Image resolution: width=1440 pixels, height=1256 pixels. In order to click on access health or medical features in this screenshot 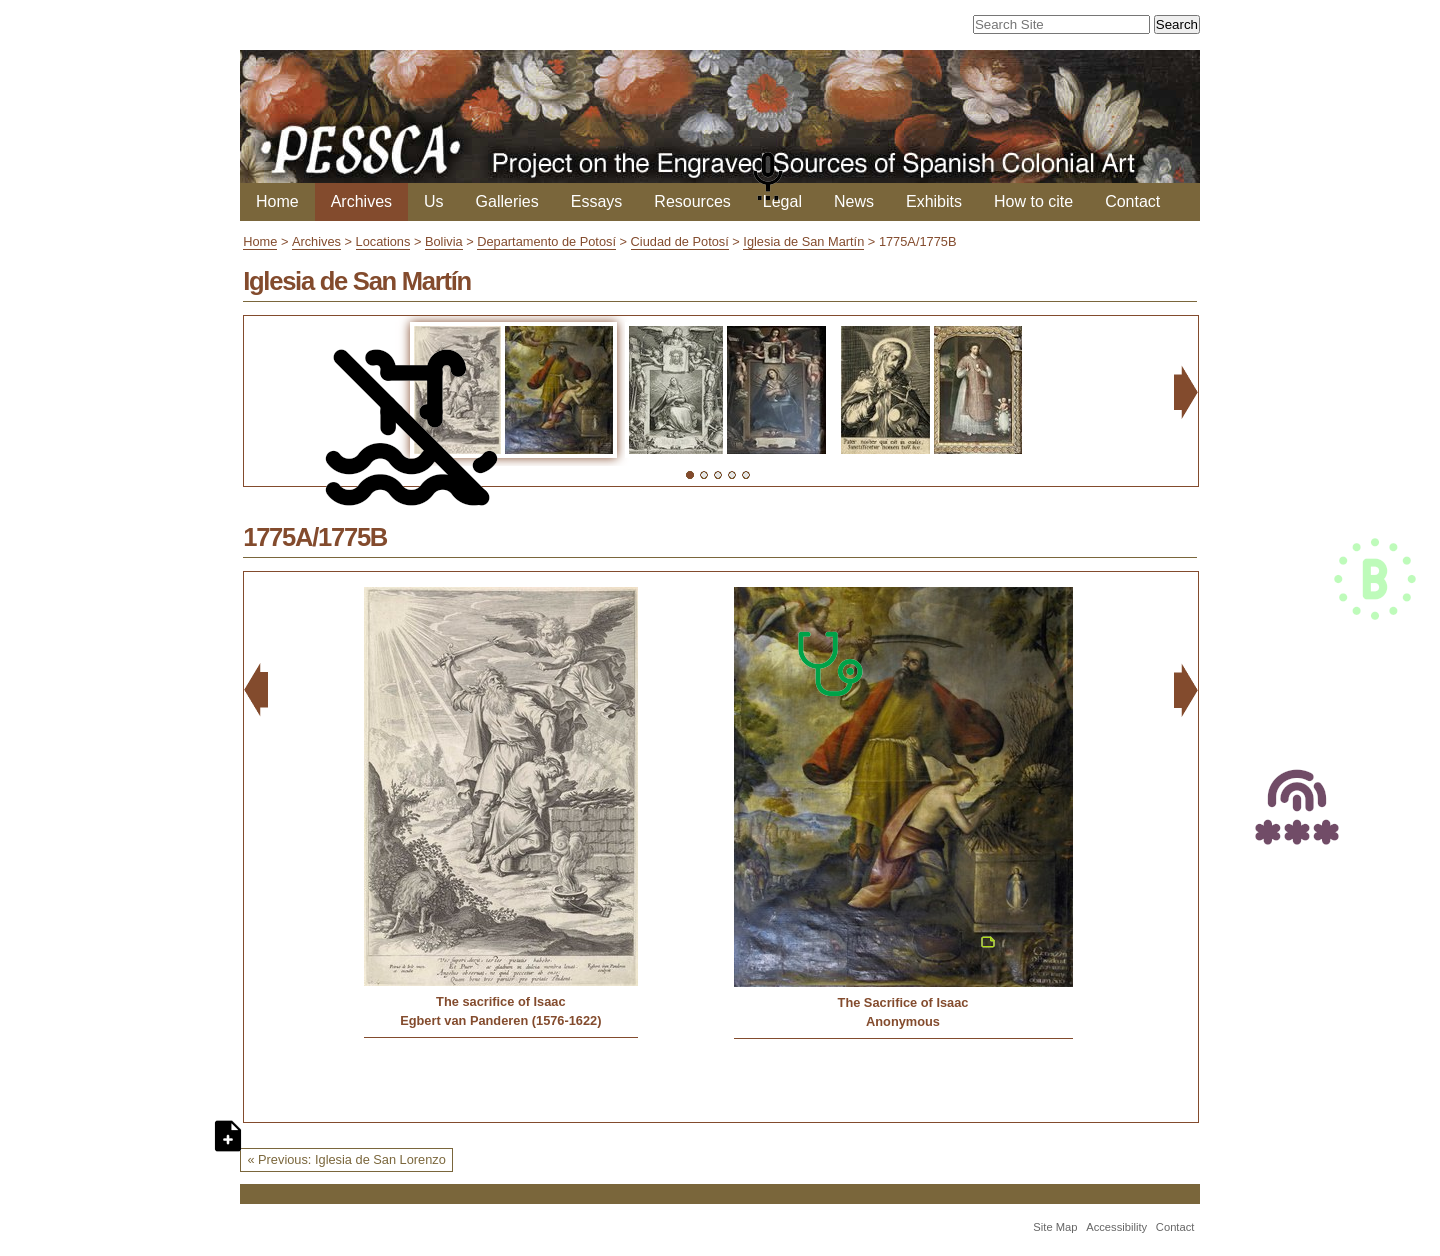, I will do `click(825, 661)`.